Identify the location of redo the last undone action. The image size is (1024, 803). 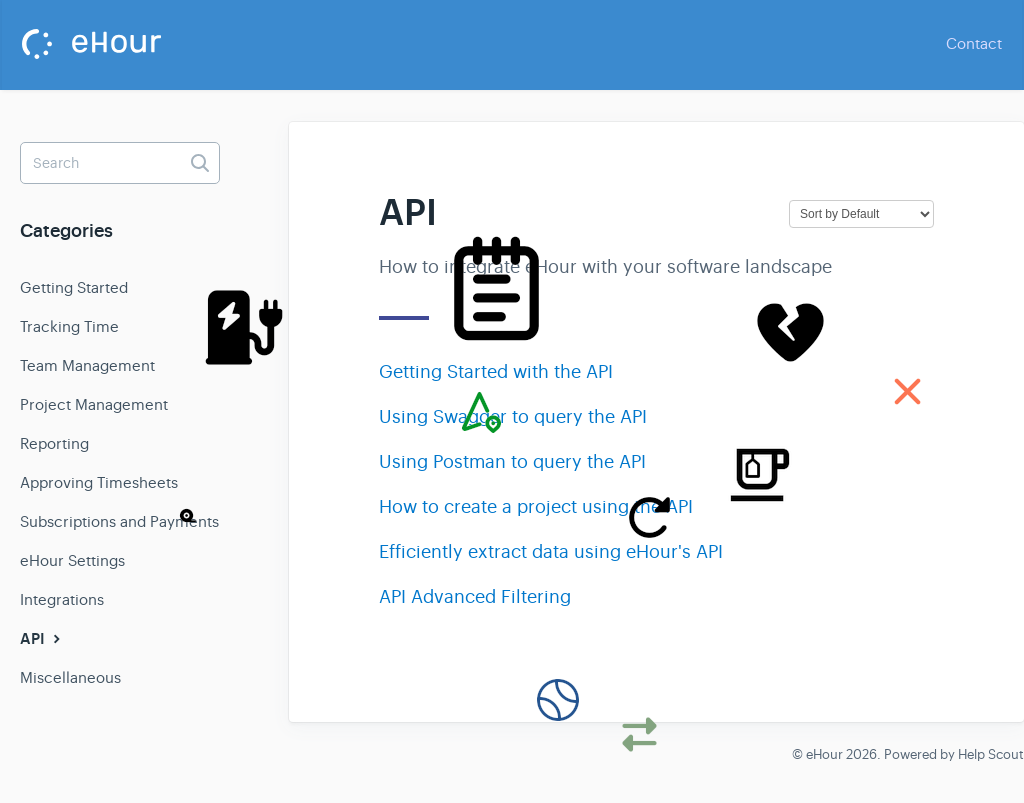
(649, 517).